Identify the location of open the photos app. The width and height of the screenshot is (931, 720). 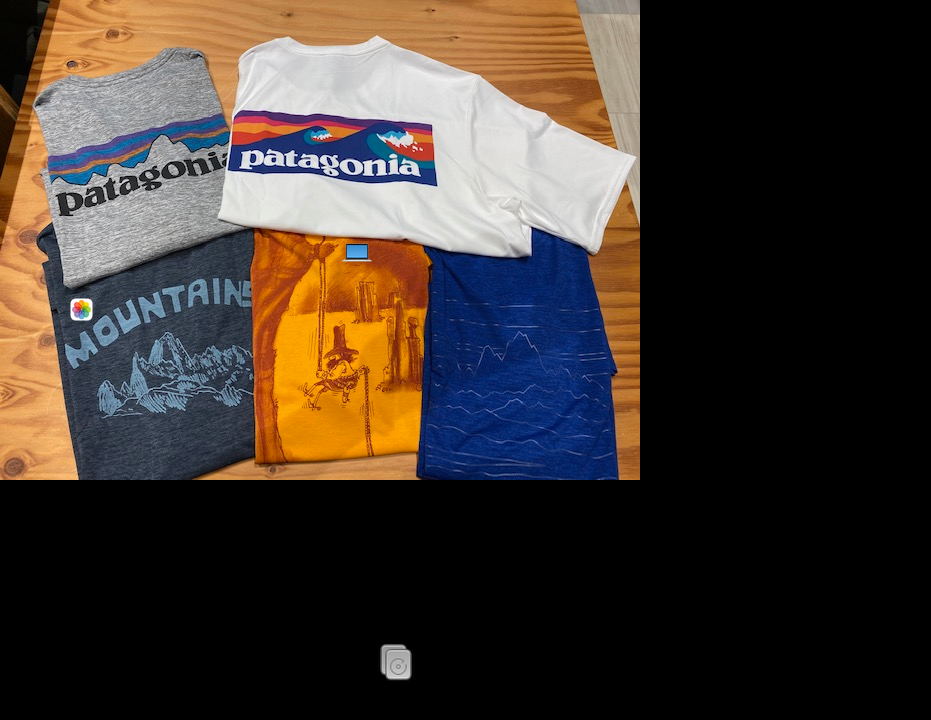
(81, 309).